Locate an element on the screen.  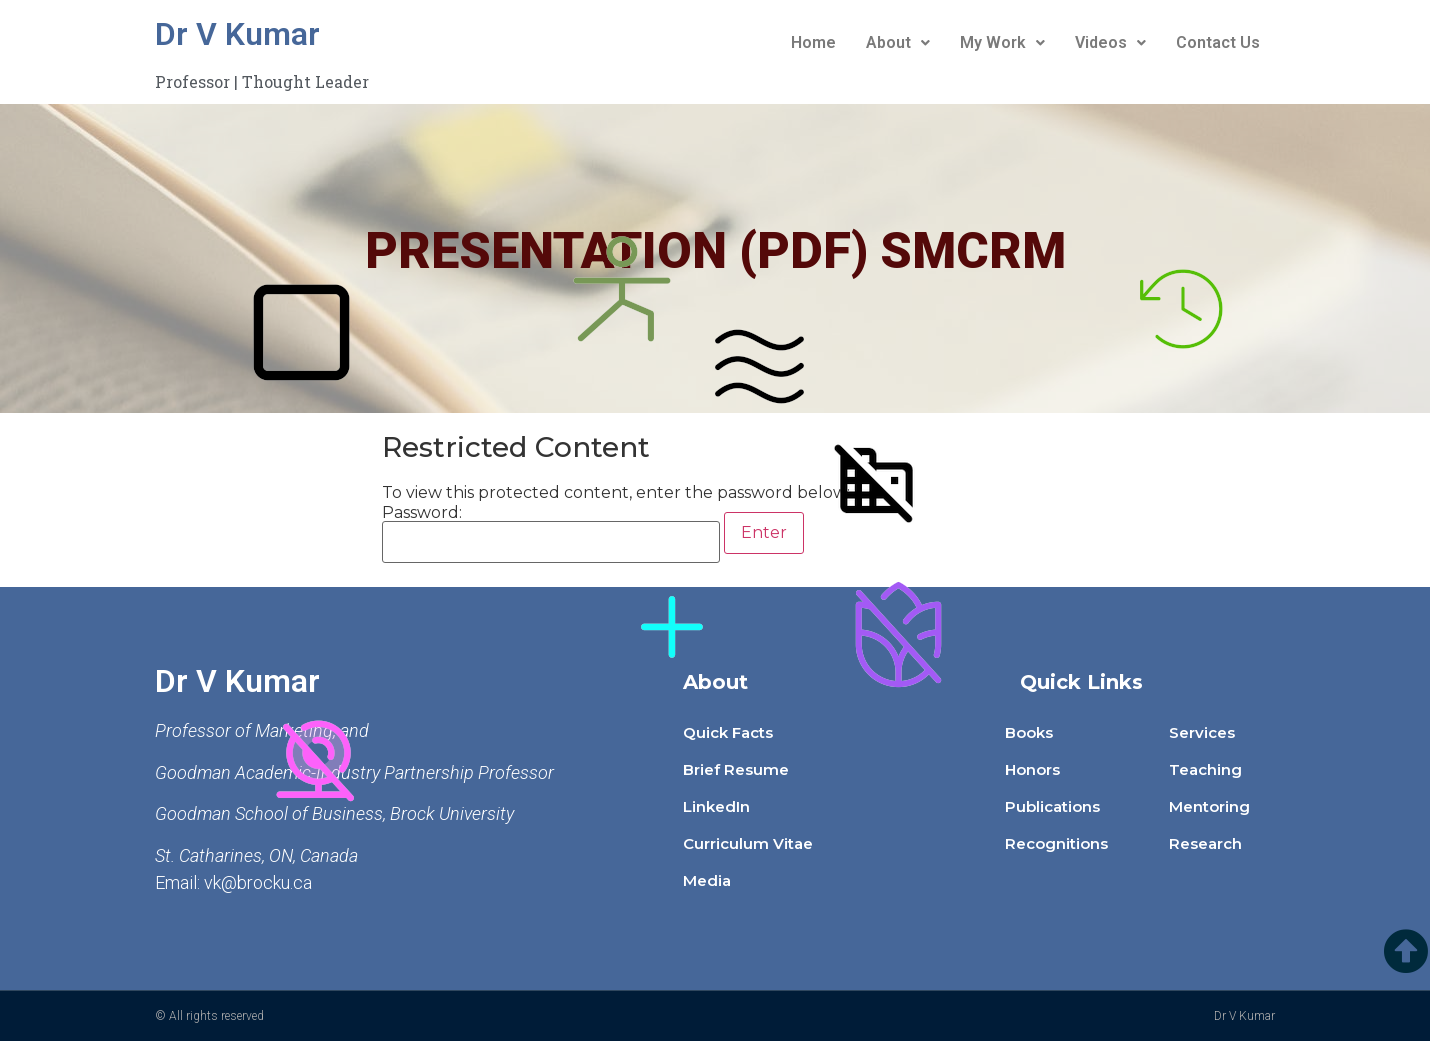
define a selection area is located at coordinates (301, 332).